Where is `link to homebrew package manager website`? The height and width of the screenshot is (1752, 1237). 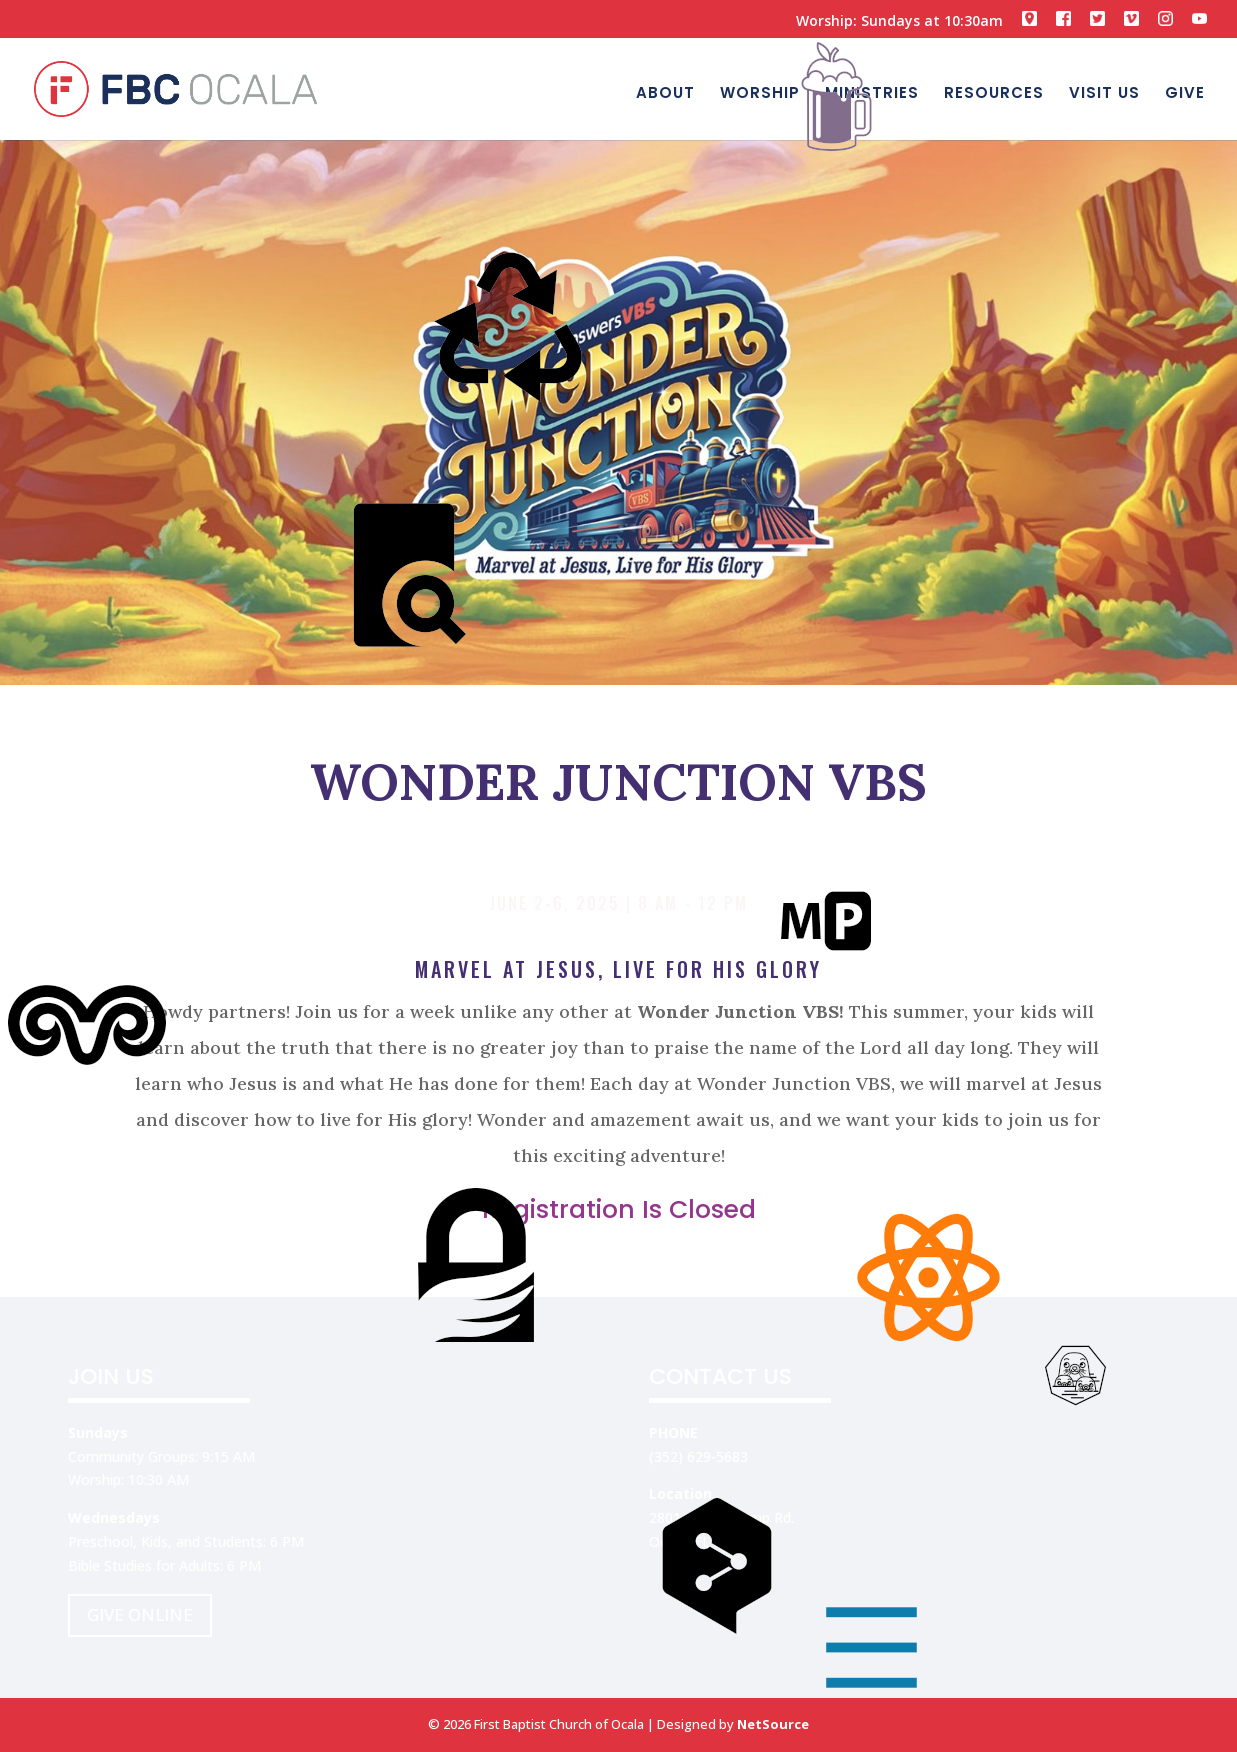
link to homebrew package manager website is located at coordinates (836, 96).